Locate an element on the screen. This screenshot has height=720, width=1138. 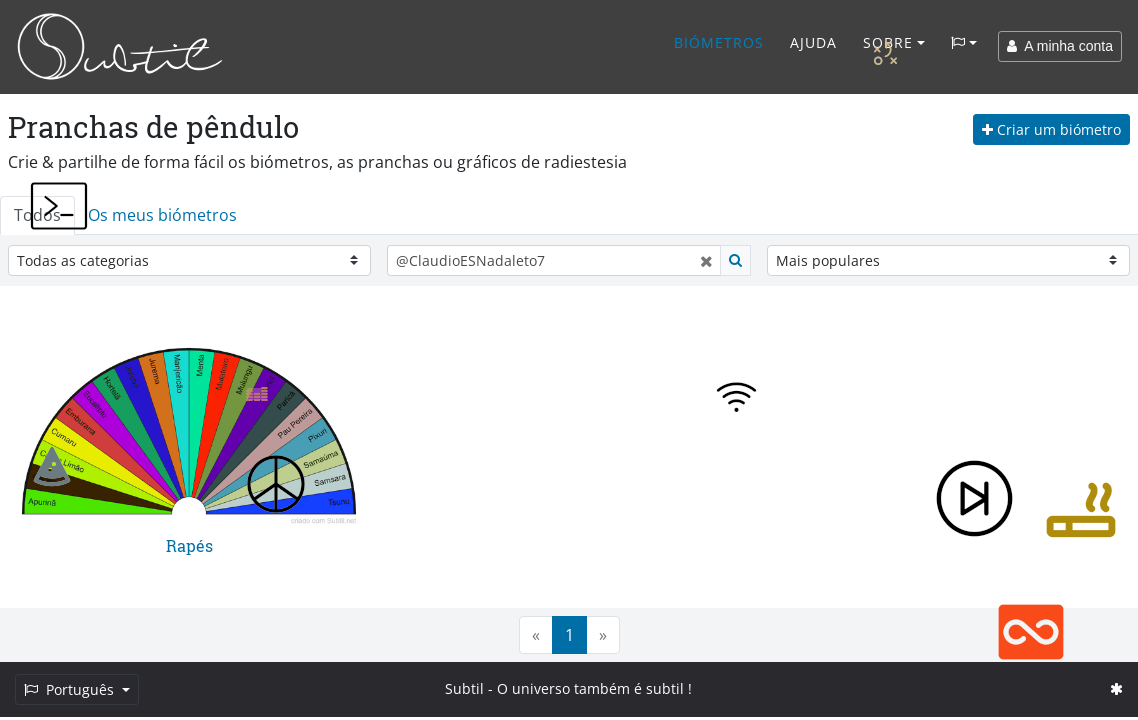
indicates strong wifi connection is located at coordinates (736, 396).